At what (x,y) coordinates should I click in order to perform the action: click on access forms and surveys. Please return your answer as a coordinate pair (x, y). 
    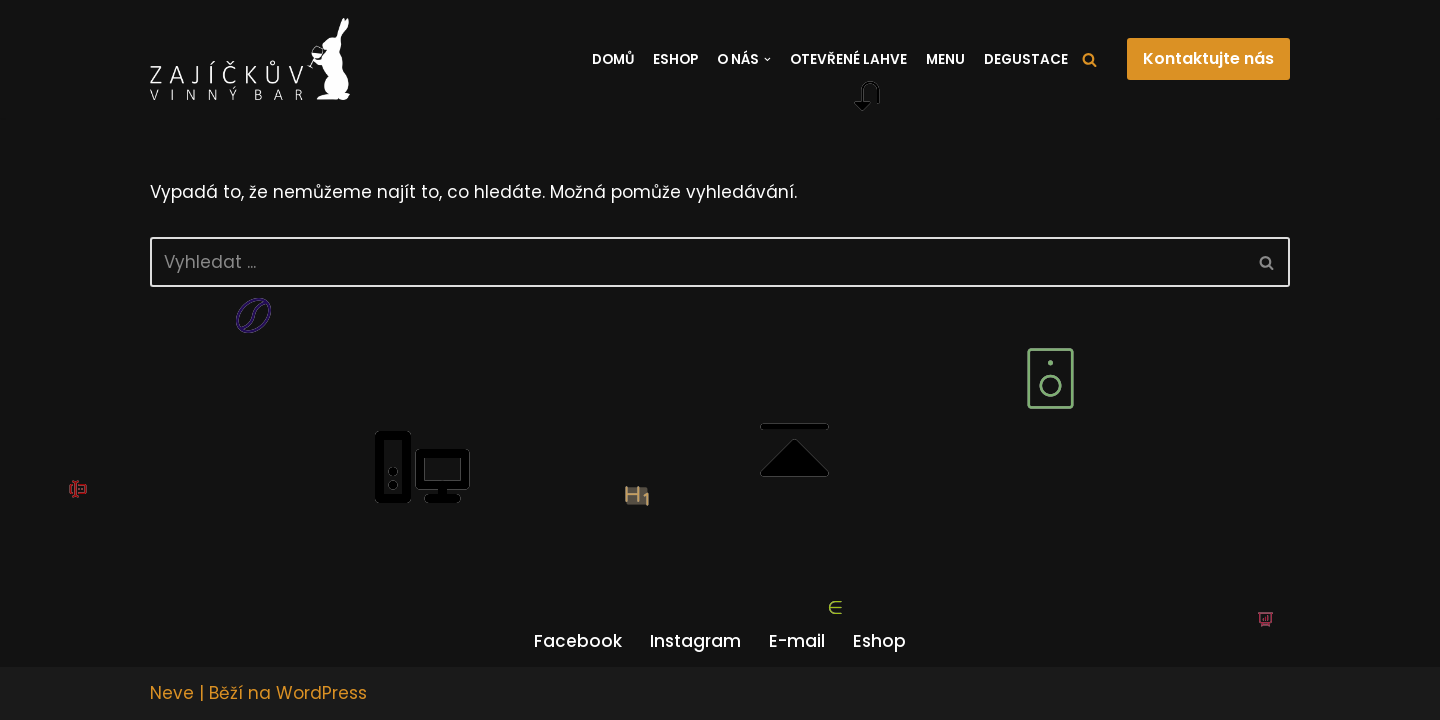
    Looking at the image, I should click on (78, 489).